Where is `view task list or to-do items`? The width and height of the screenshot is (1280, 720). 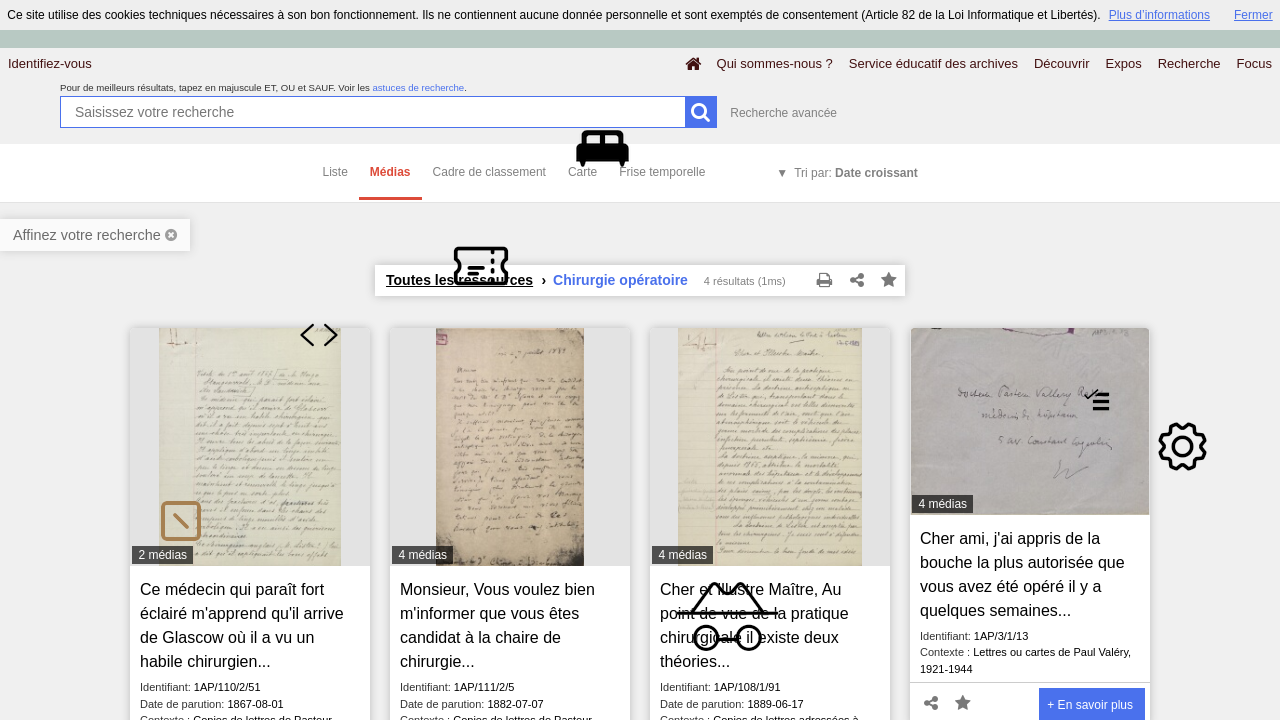 view task list or to-do items is located at coordinates (1096, 401).